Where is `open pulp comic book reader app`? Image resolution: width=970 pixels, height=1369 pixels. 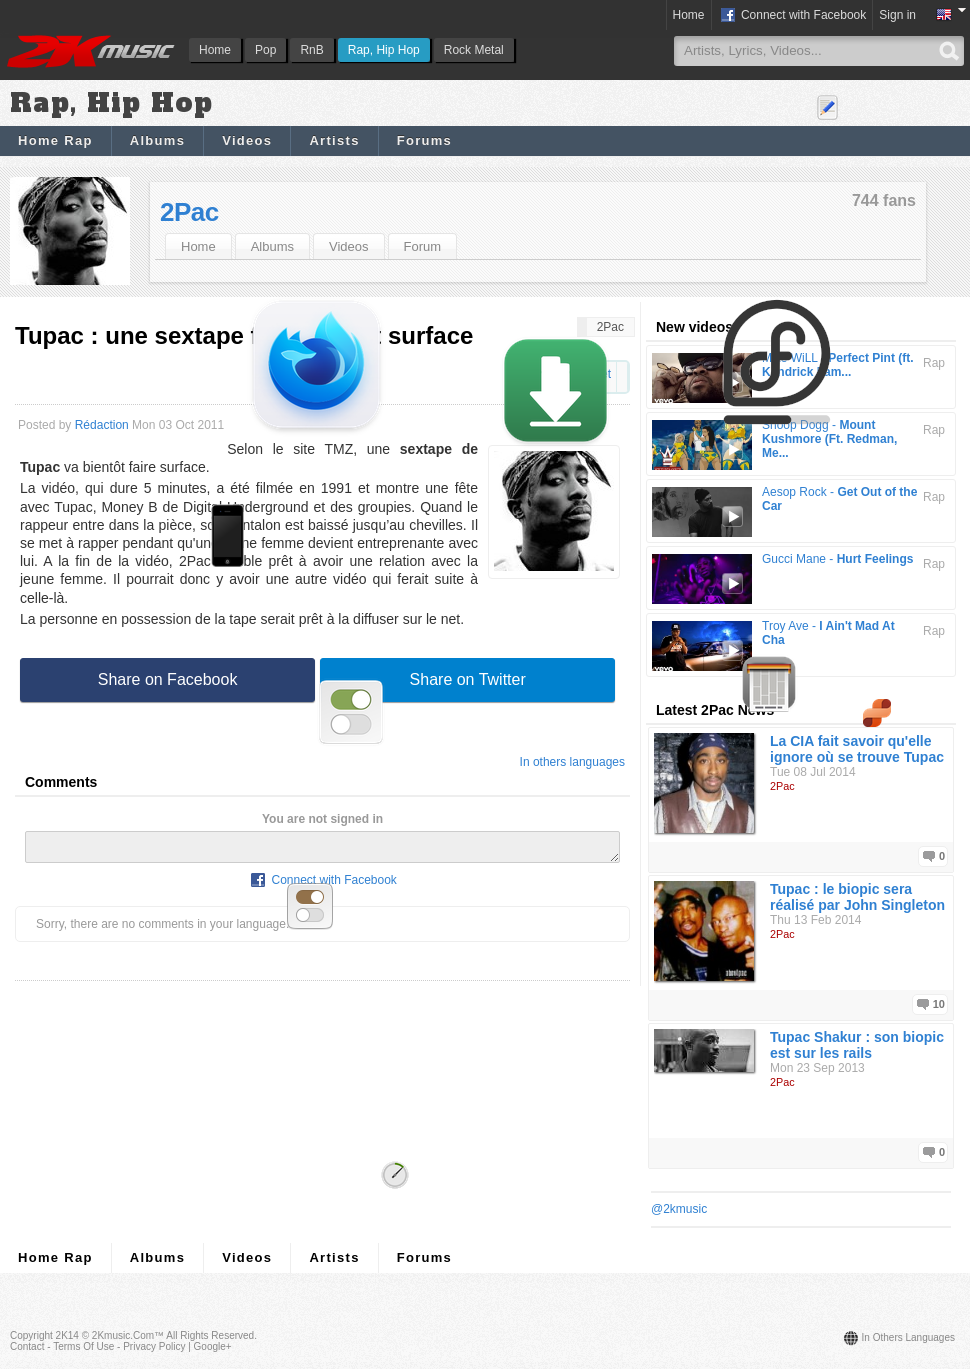 open pulp comic book reader app is located at coordinates (769, 683).